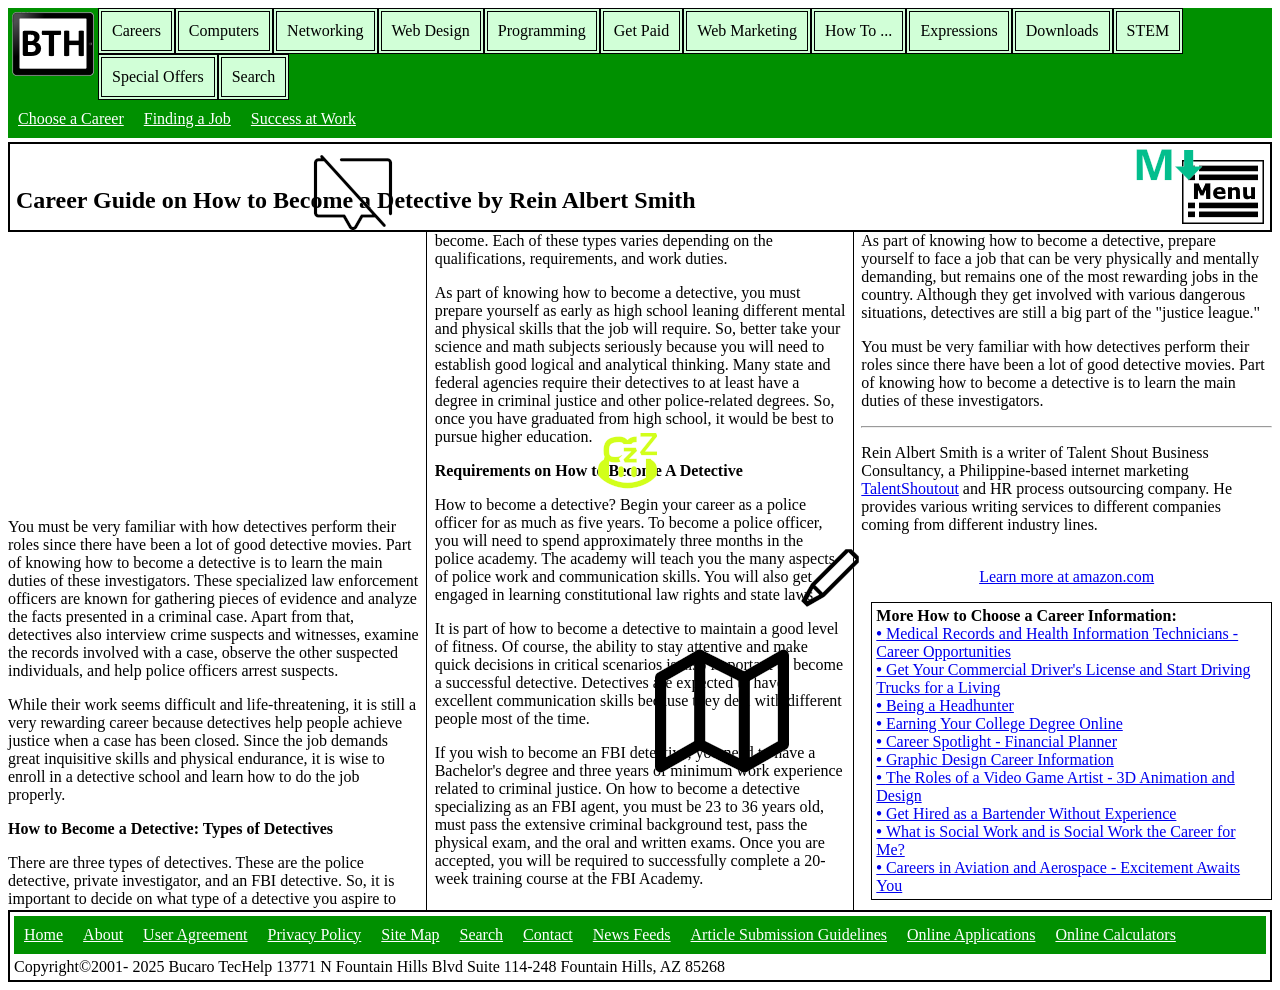 Image resolution: width=1280 pixels, height=990 pixels. What do you see at coordinates (722, 711) in the screenshot?
I see `view map or navigation` at bounding box center [722, 711].